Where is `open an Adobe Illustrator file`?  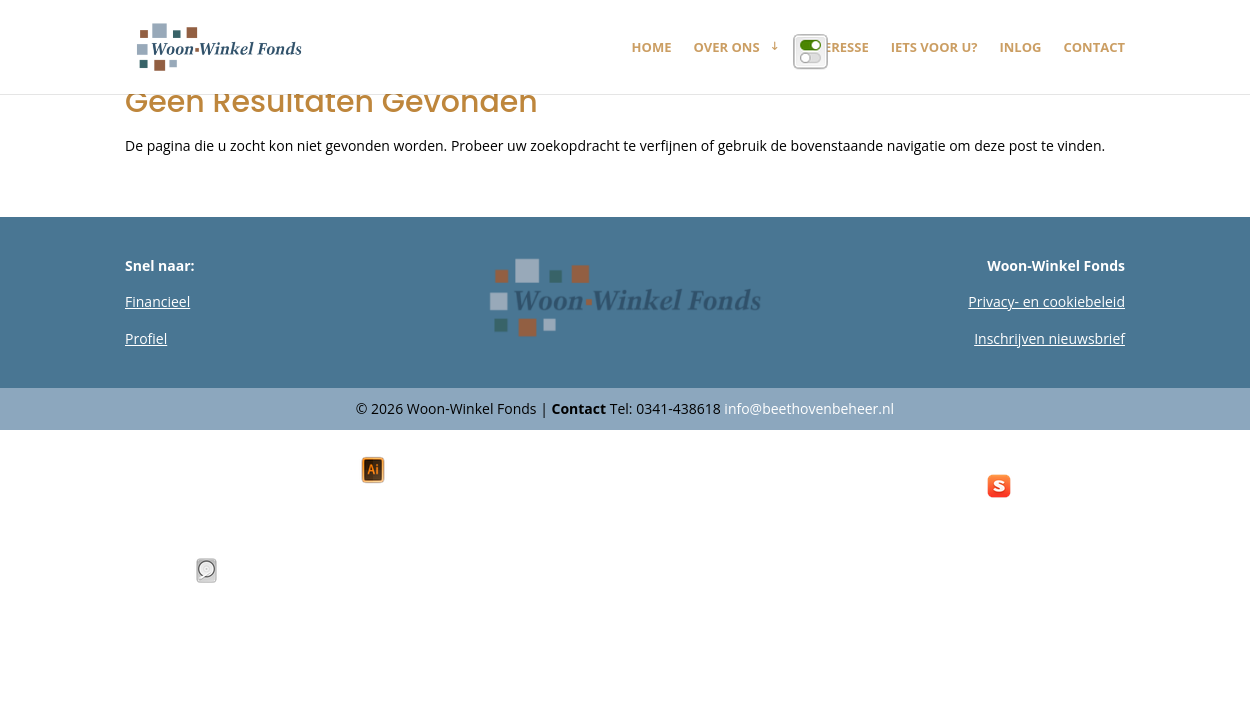
open an Adobe Illustrator file is located at coordinates (373, 470).